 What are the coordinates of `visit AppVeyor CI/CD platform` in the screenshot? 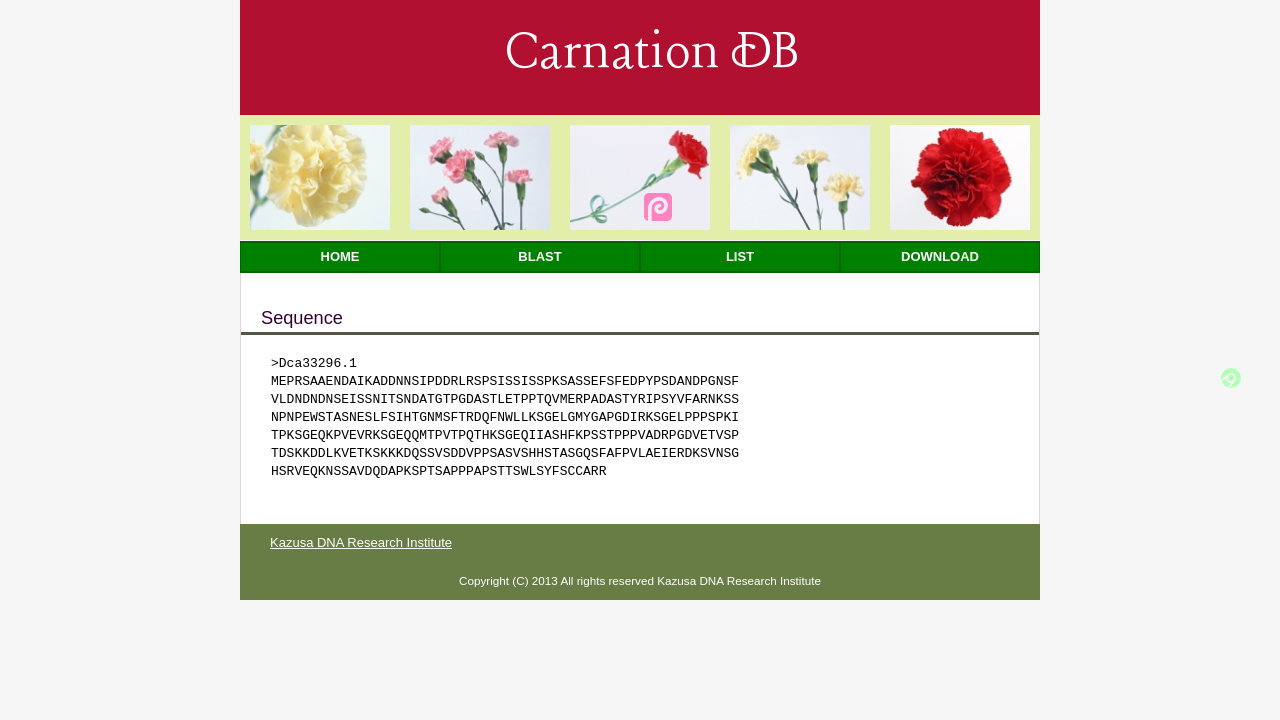 It's located at (1231, 378).